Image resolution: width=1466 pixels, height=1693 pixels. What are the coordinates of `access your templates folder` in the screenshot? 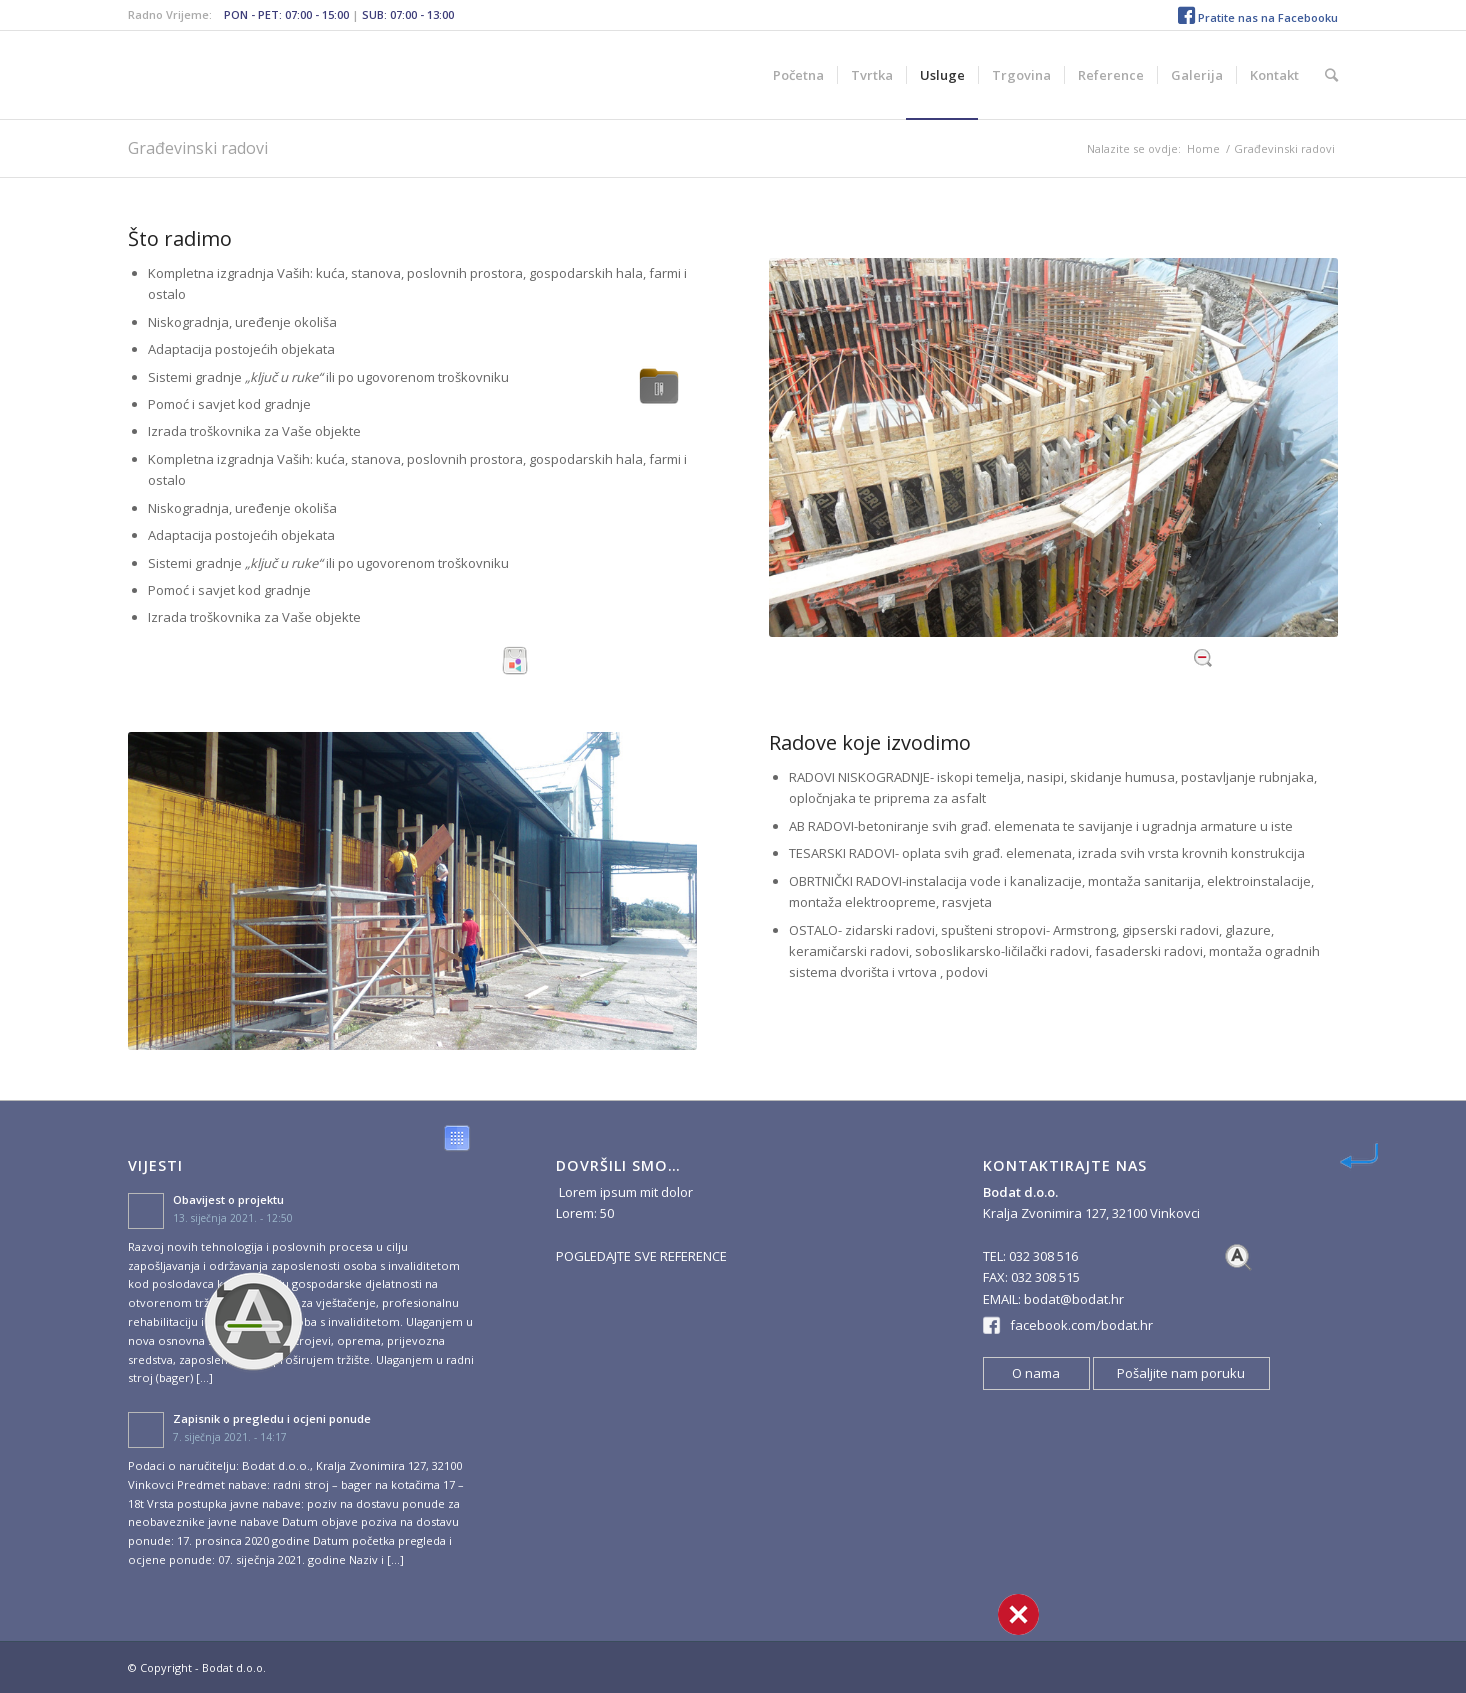 It's located at (659, 386).